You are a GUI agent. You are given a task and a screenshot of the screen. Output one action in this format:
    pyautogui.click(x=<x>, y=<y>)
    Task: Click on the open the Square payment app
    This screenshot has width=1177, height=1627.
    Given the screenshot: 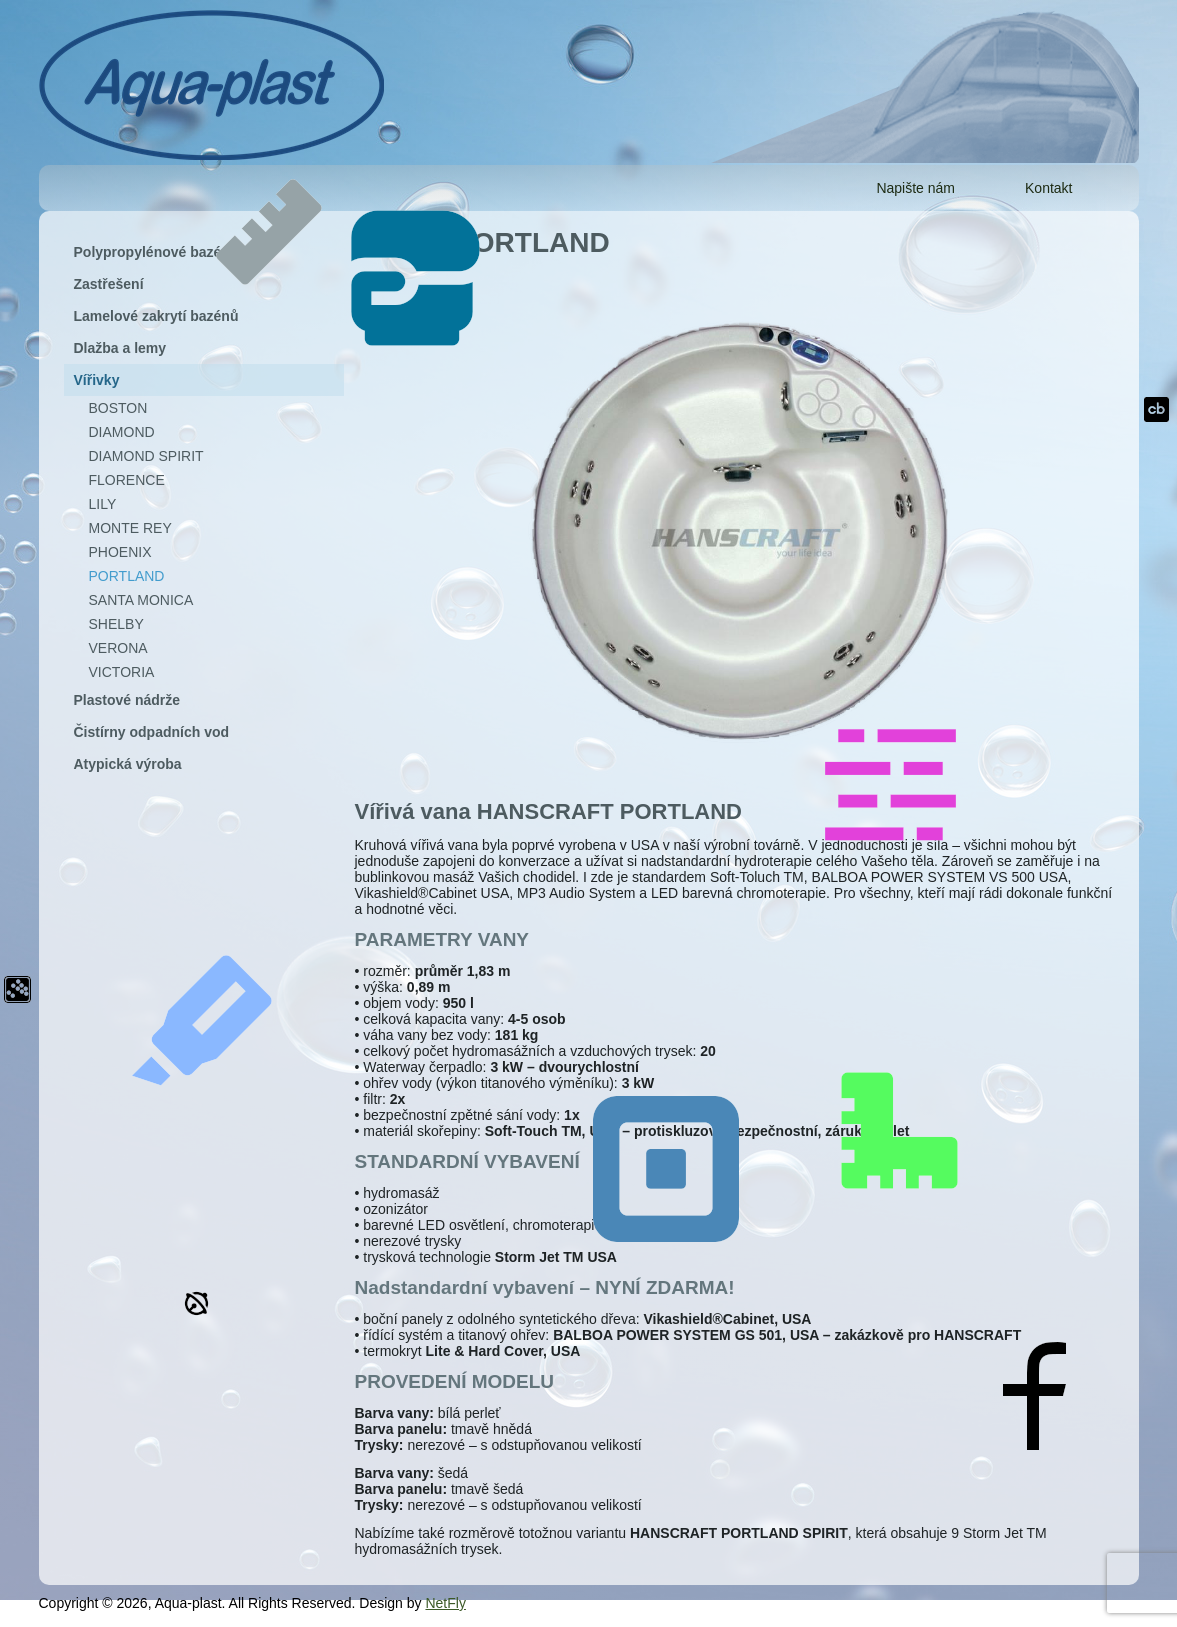 What is the action you would take?
    pyautogui.click(x=666, y=1169)
    